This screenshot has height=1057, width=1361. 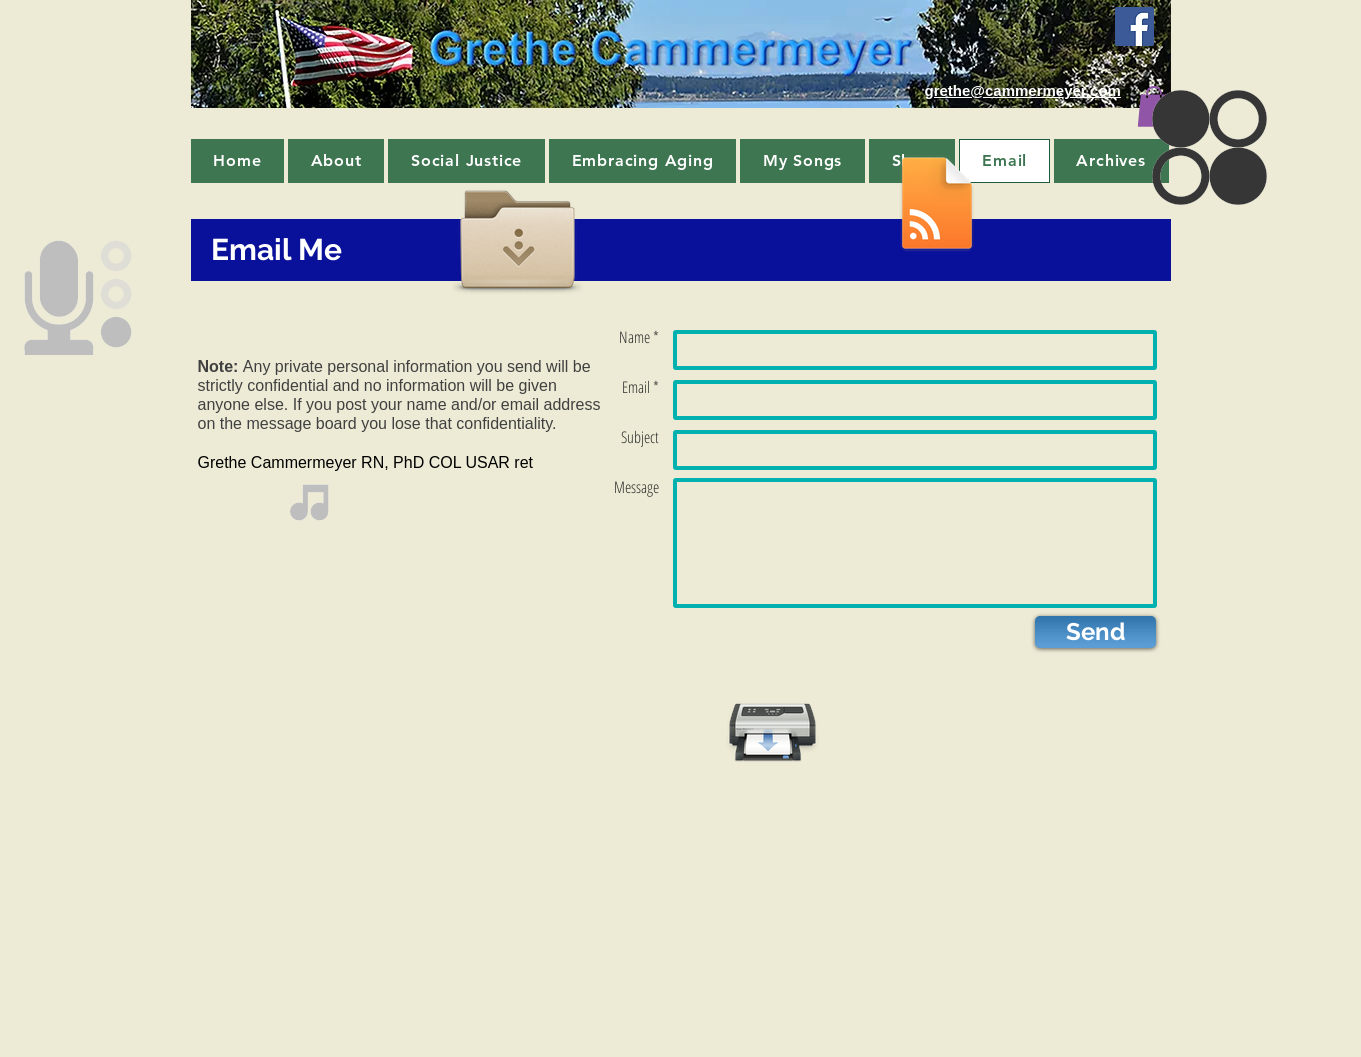 What do you see at coordinates (310, 502) in the screenshot?
I see `audio file type indicator` at bounding box center [310, 502].